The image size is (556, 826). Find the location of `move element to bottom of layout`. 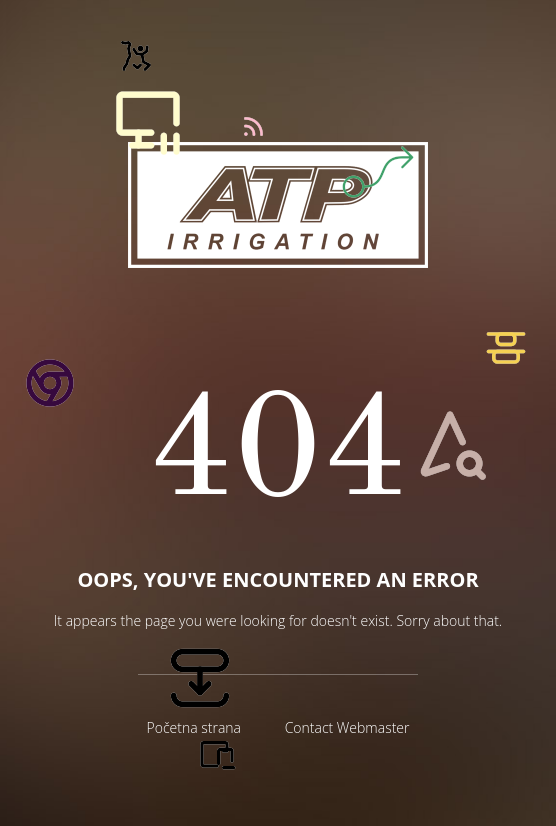

move element to bottom of layout is located at coordinates (200, 678).